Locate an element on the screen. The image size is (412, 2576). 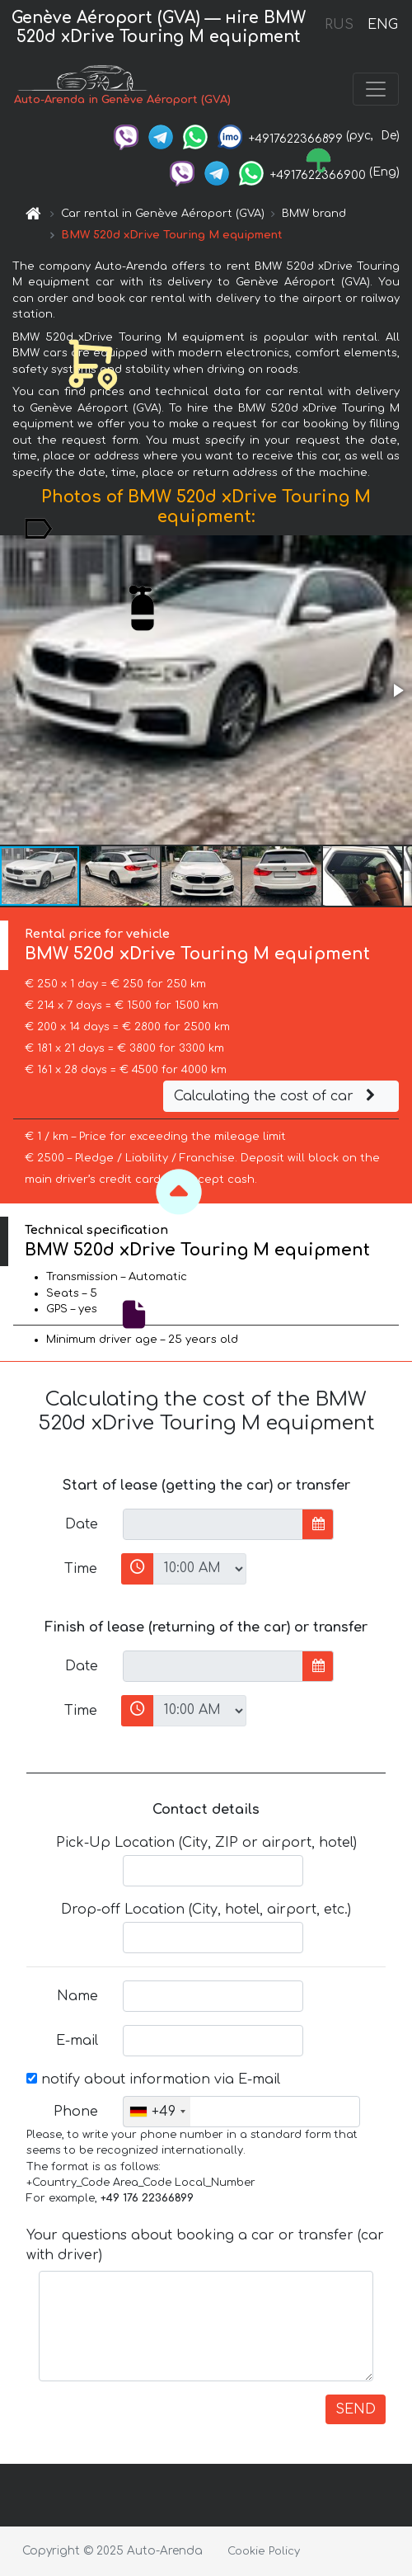
view store or pickup location is located at coordinates (91, 364).